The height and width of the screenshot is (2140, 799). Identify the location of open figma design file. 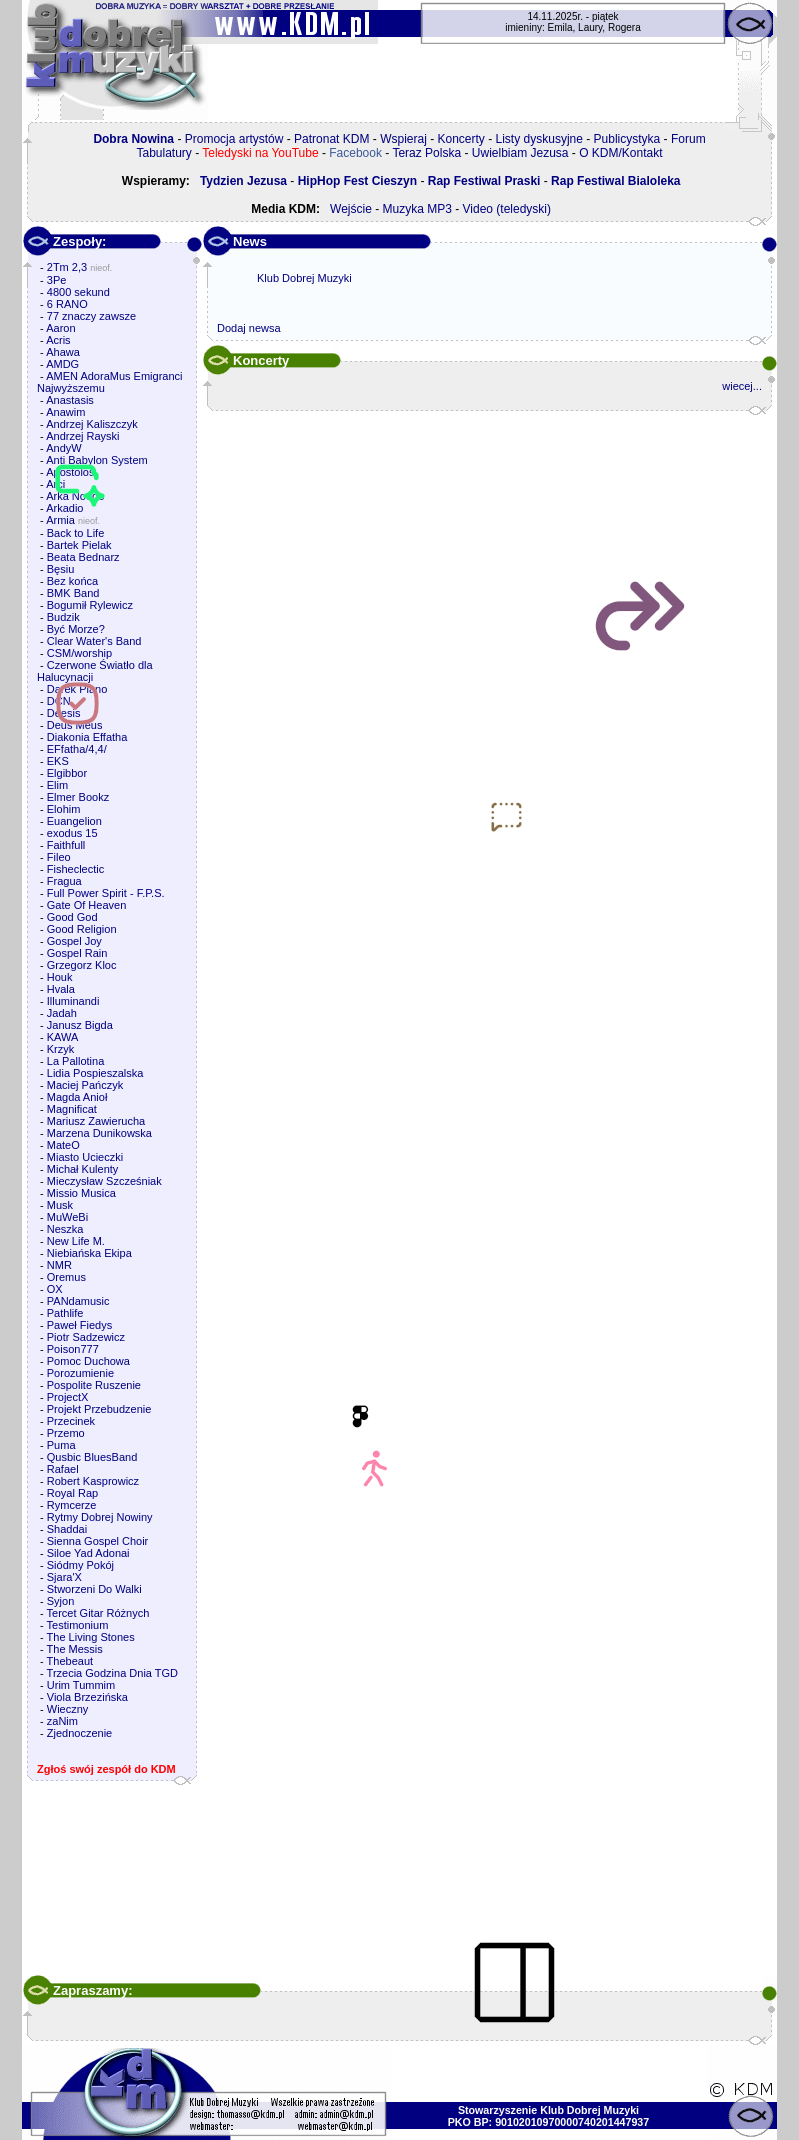
(360, 1416).